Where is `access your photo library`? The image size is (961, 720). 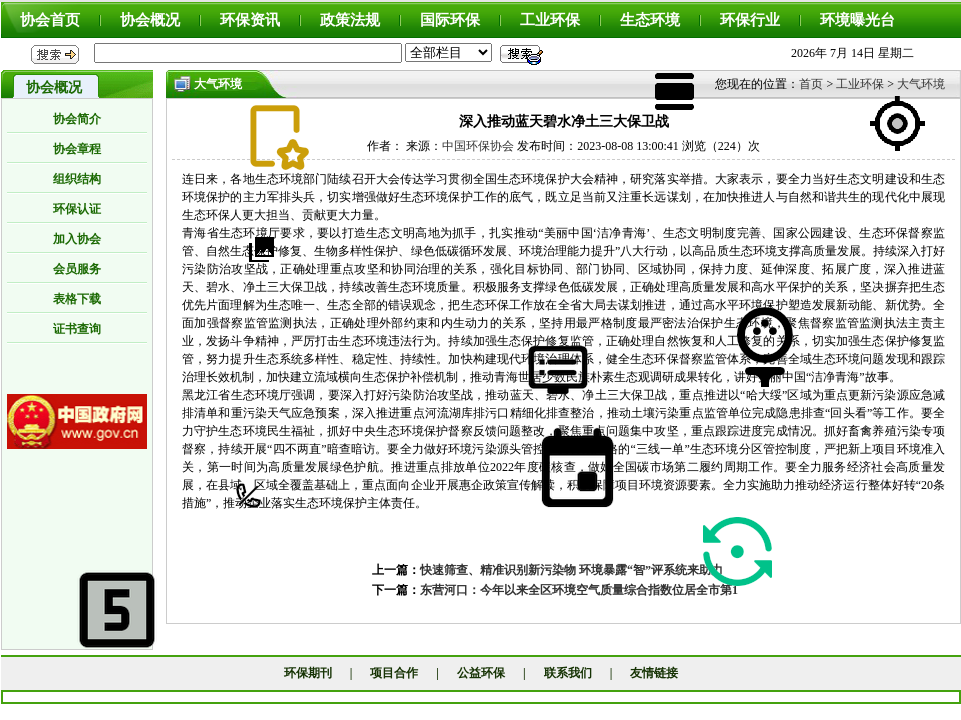
access your photo library is located at coordinates (262, 250).